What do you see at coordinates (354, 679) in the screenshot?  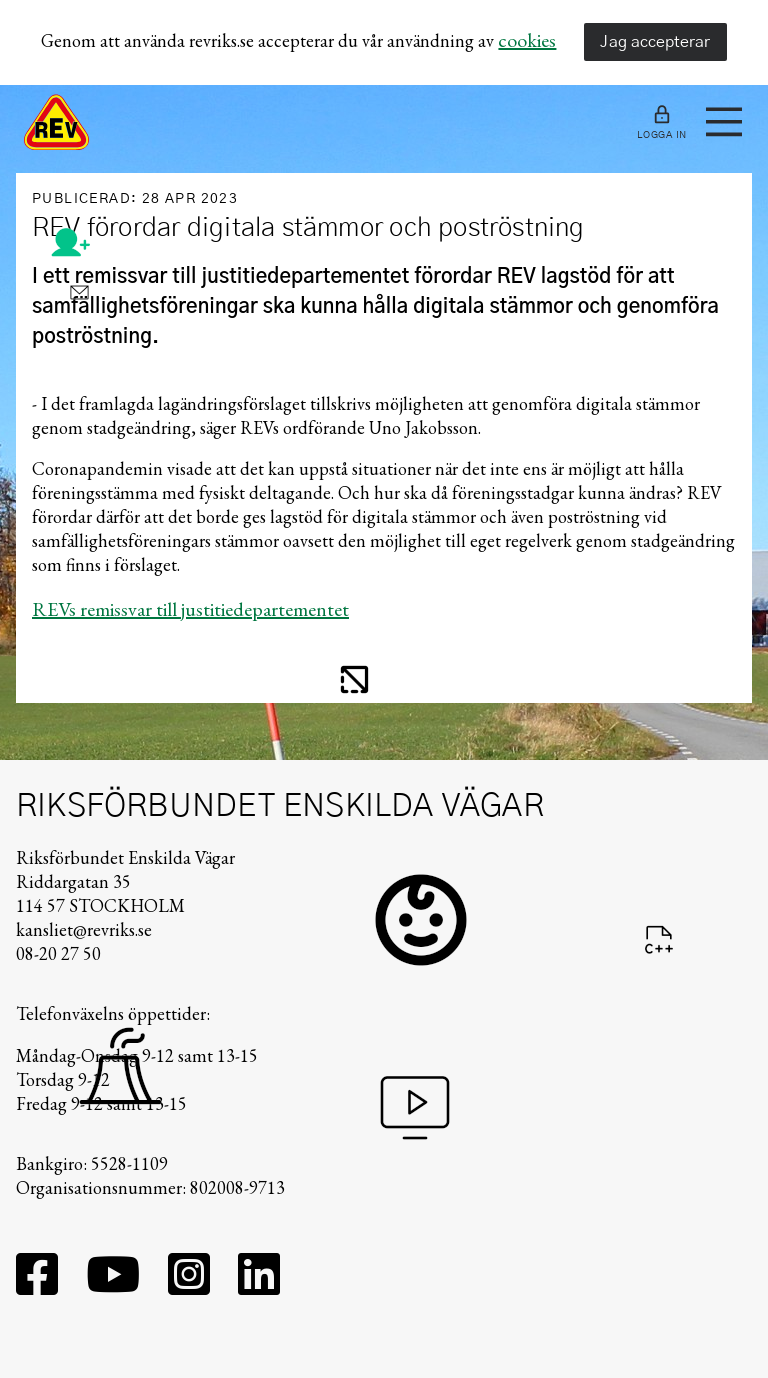 I see `invert current selection` at bounding box center [354, 679].